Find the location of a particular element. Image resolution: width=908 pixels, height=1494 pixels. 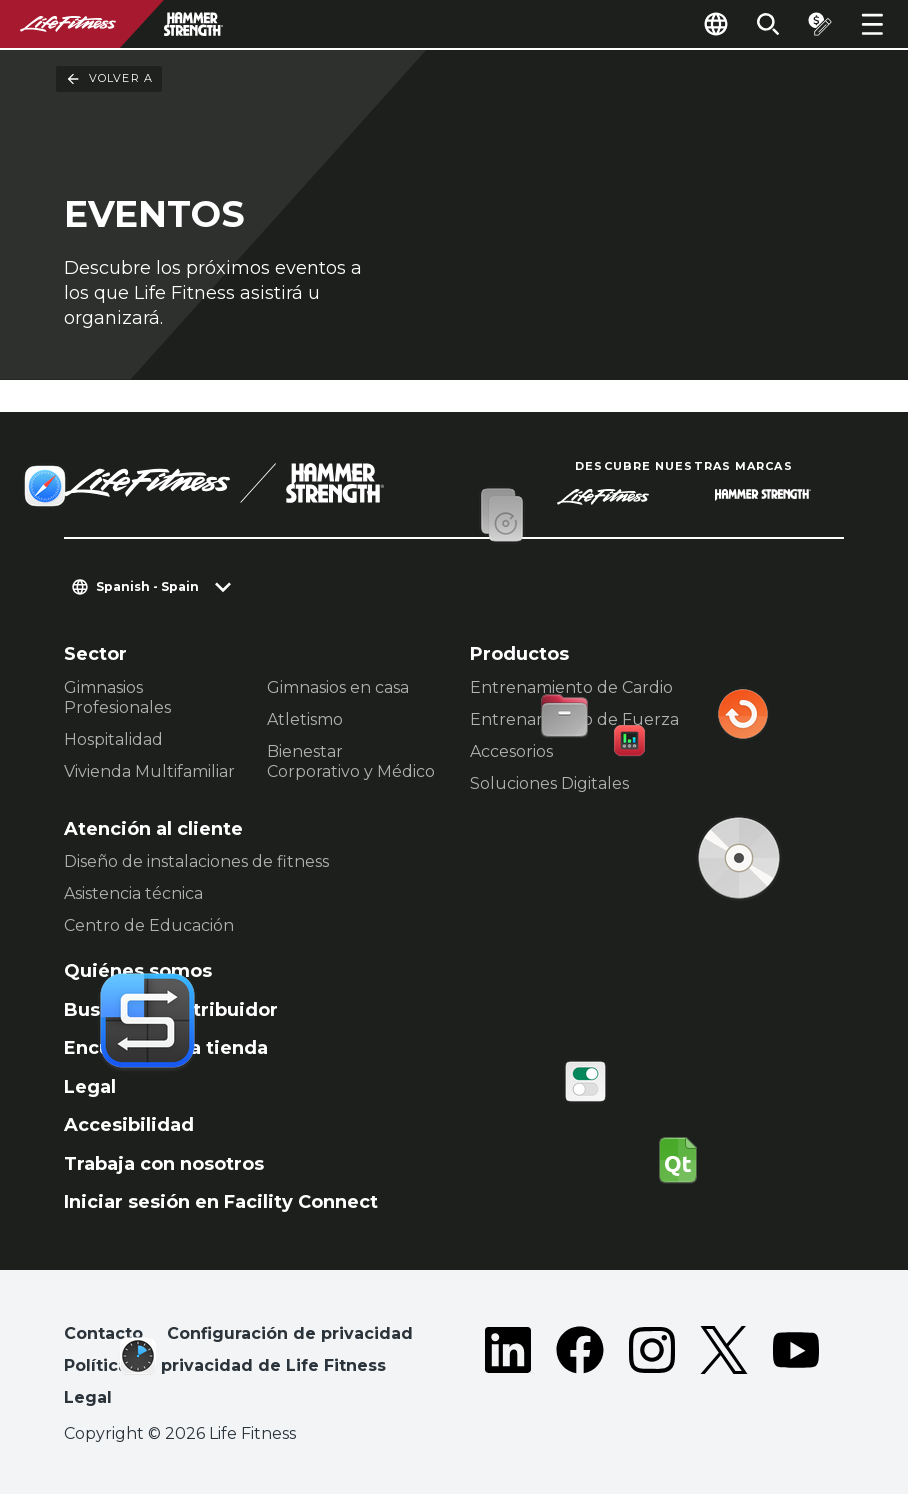

configure windows network sharing settings is located at coordinates (147, 1020).